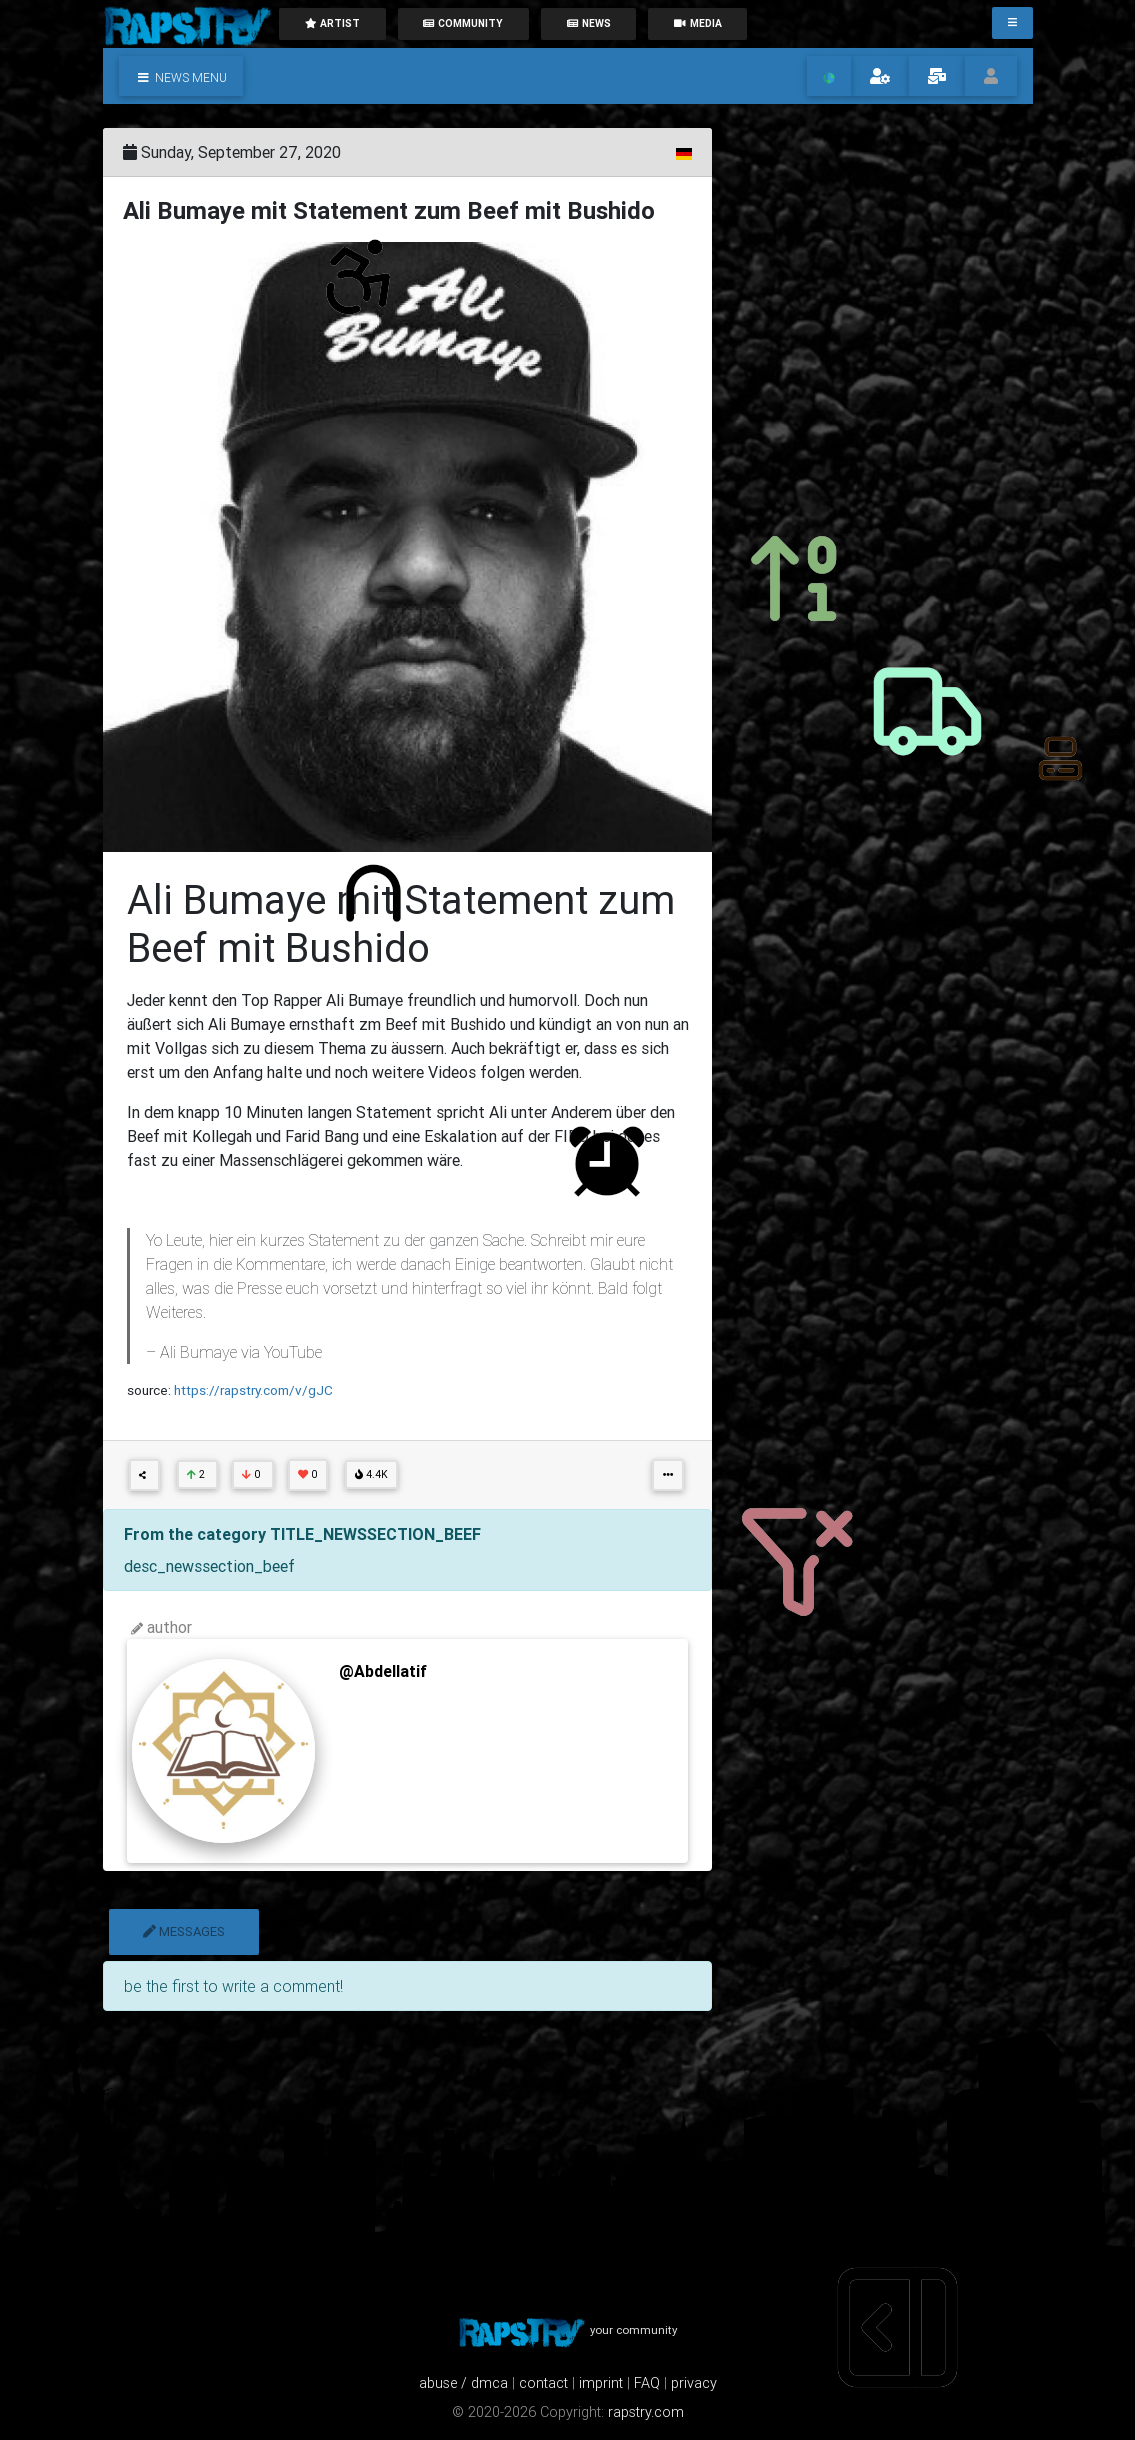  What do you see at coordinates (360, 277) in the screenshot?
I see `access accessibility settings` at bounding box center [360, 277].